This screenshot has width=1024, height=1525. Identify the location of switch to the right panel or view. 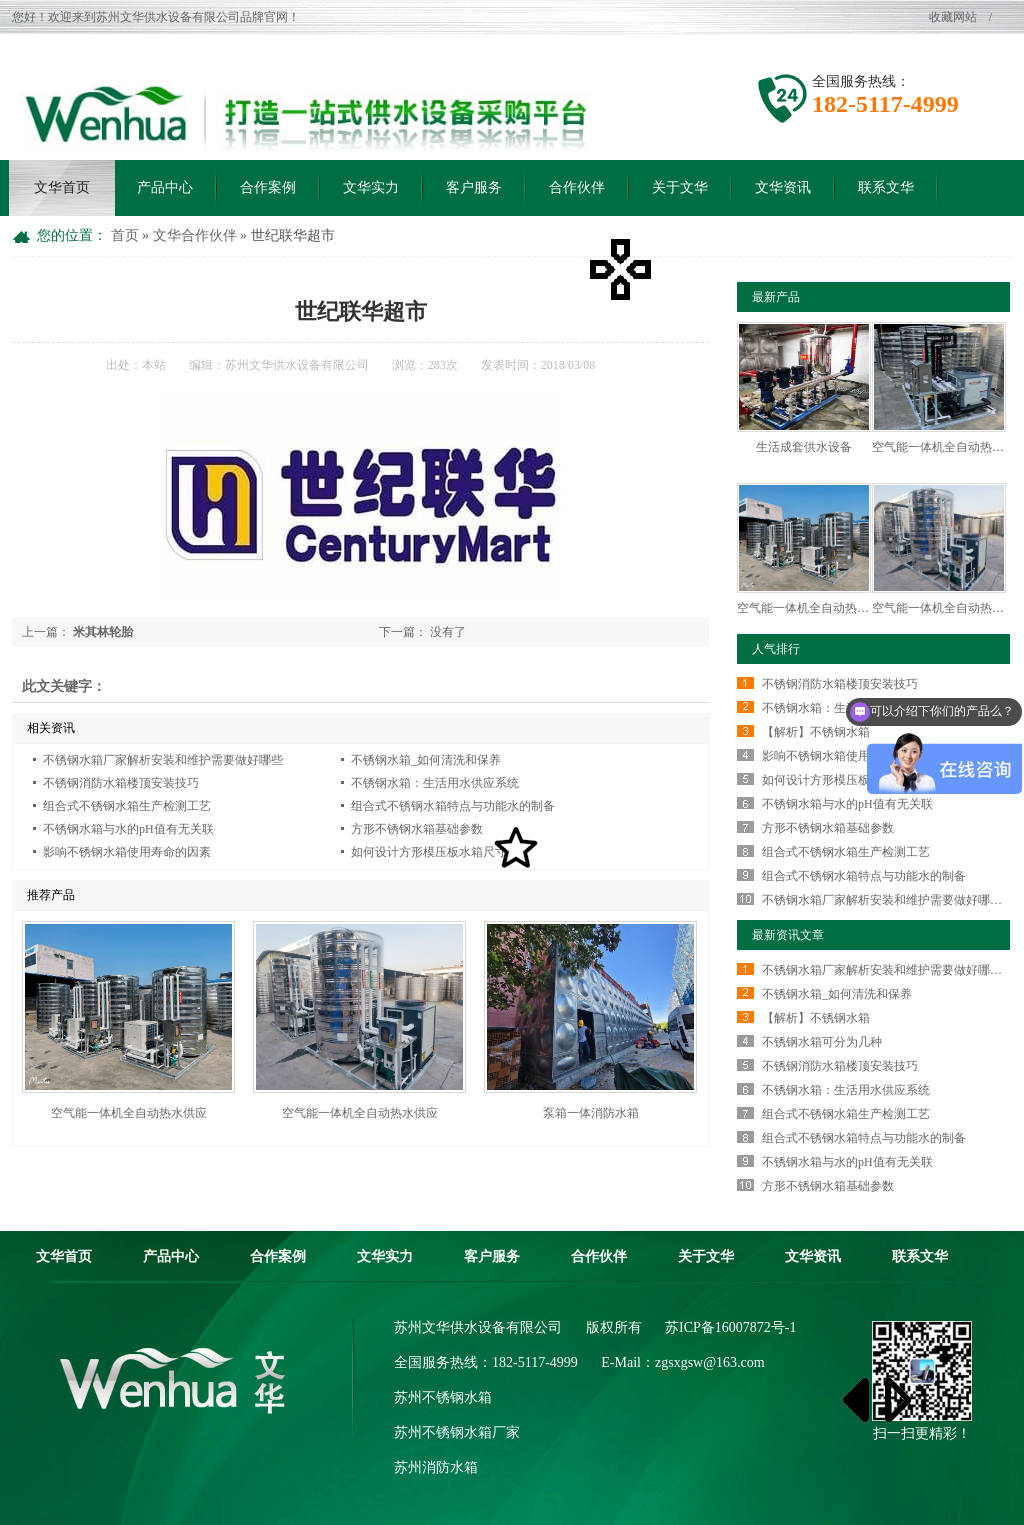
(877, 1400).